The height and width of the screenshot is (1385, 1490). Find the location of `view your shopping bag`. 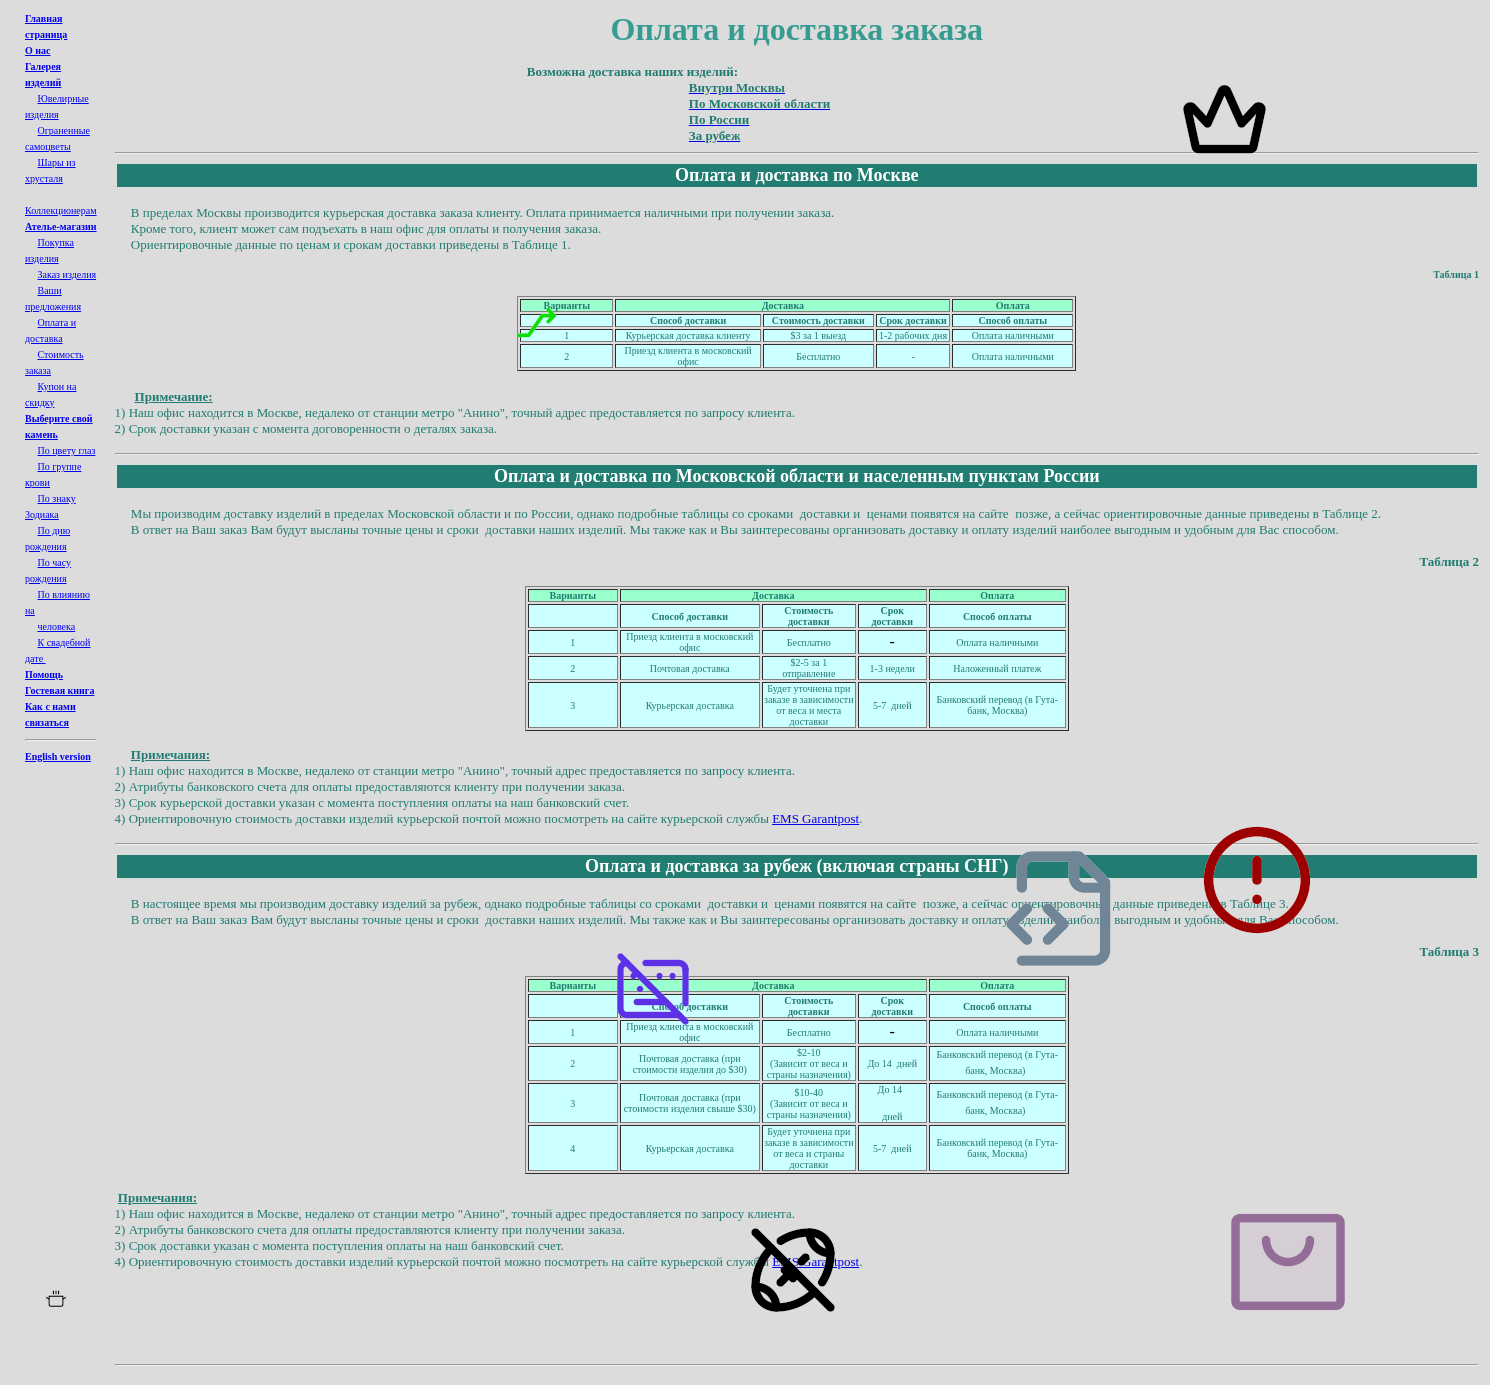

view your shopping bag is located at coordinates (1288, 1262).